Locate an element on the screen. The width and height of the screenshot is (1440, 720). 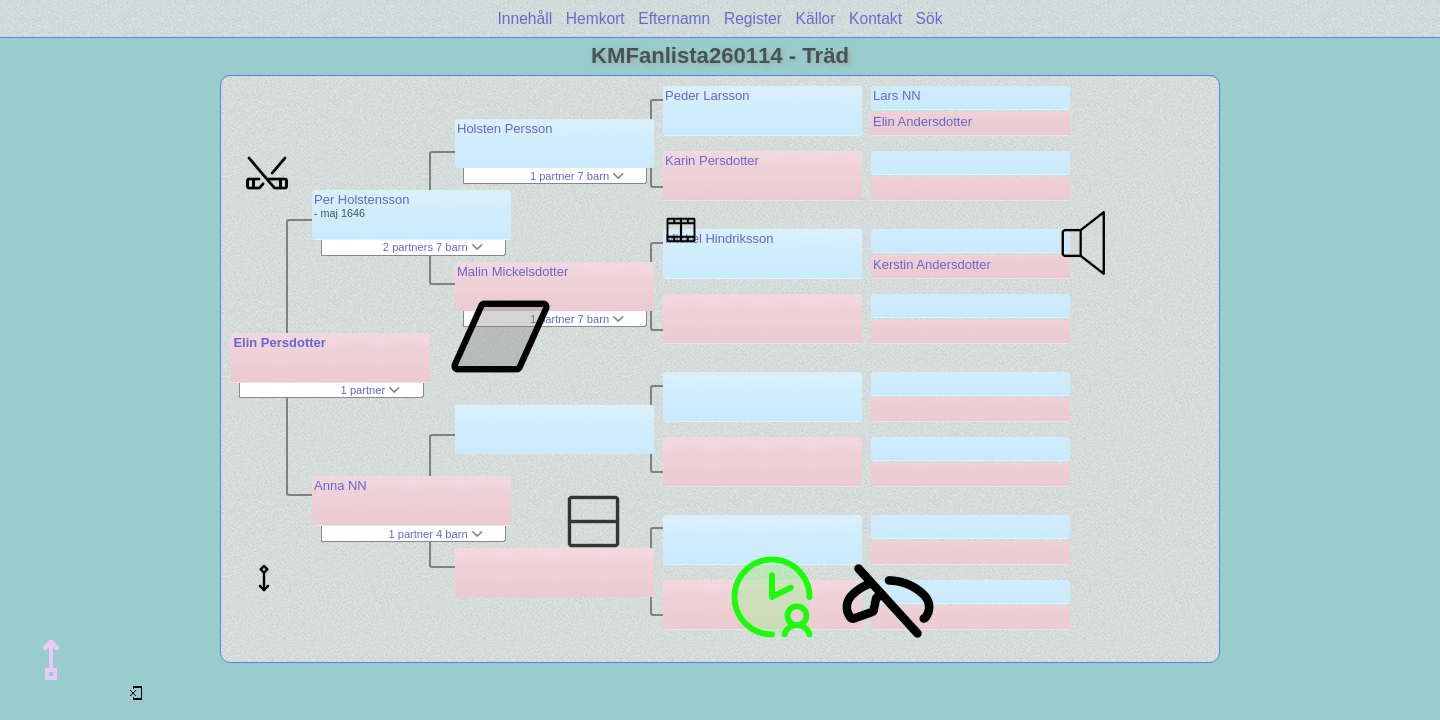
view user activity history is located at coordinates (772, 597).